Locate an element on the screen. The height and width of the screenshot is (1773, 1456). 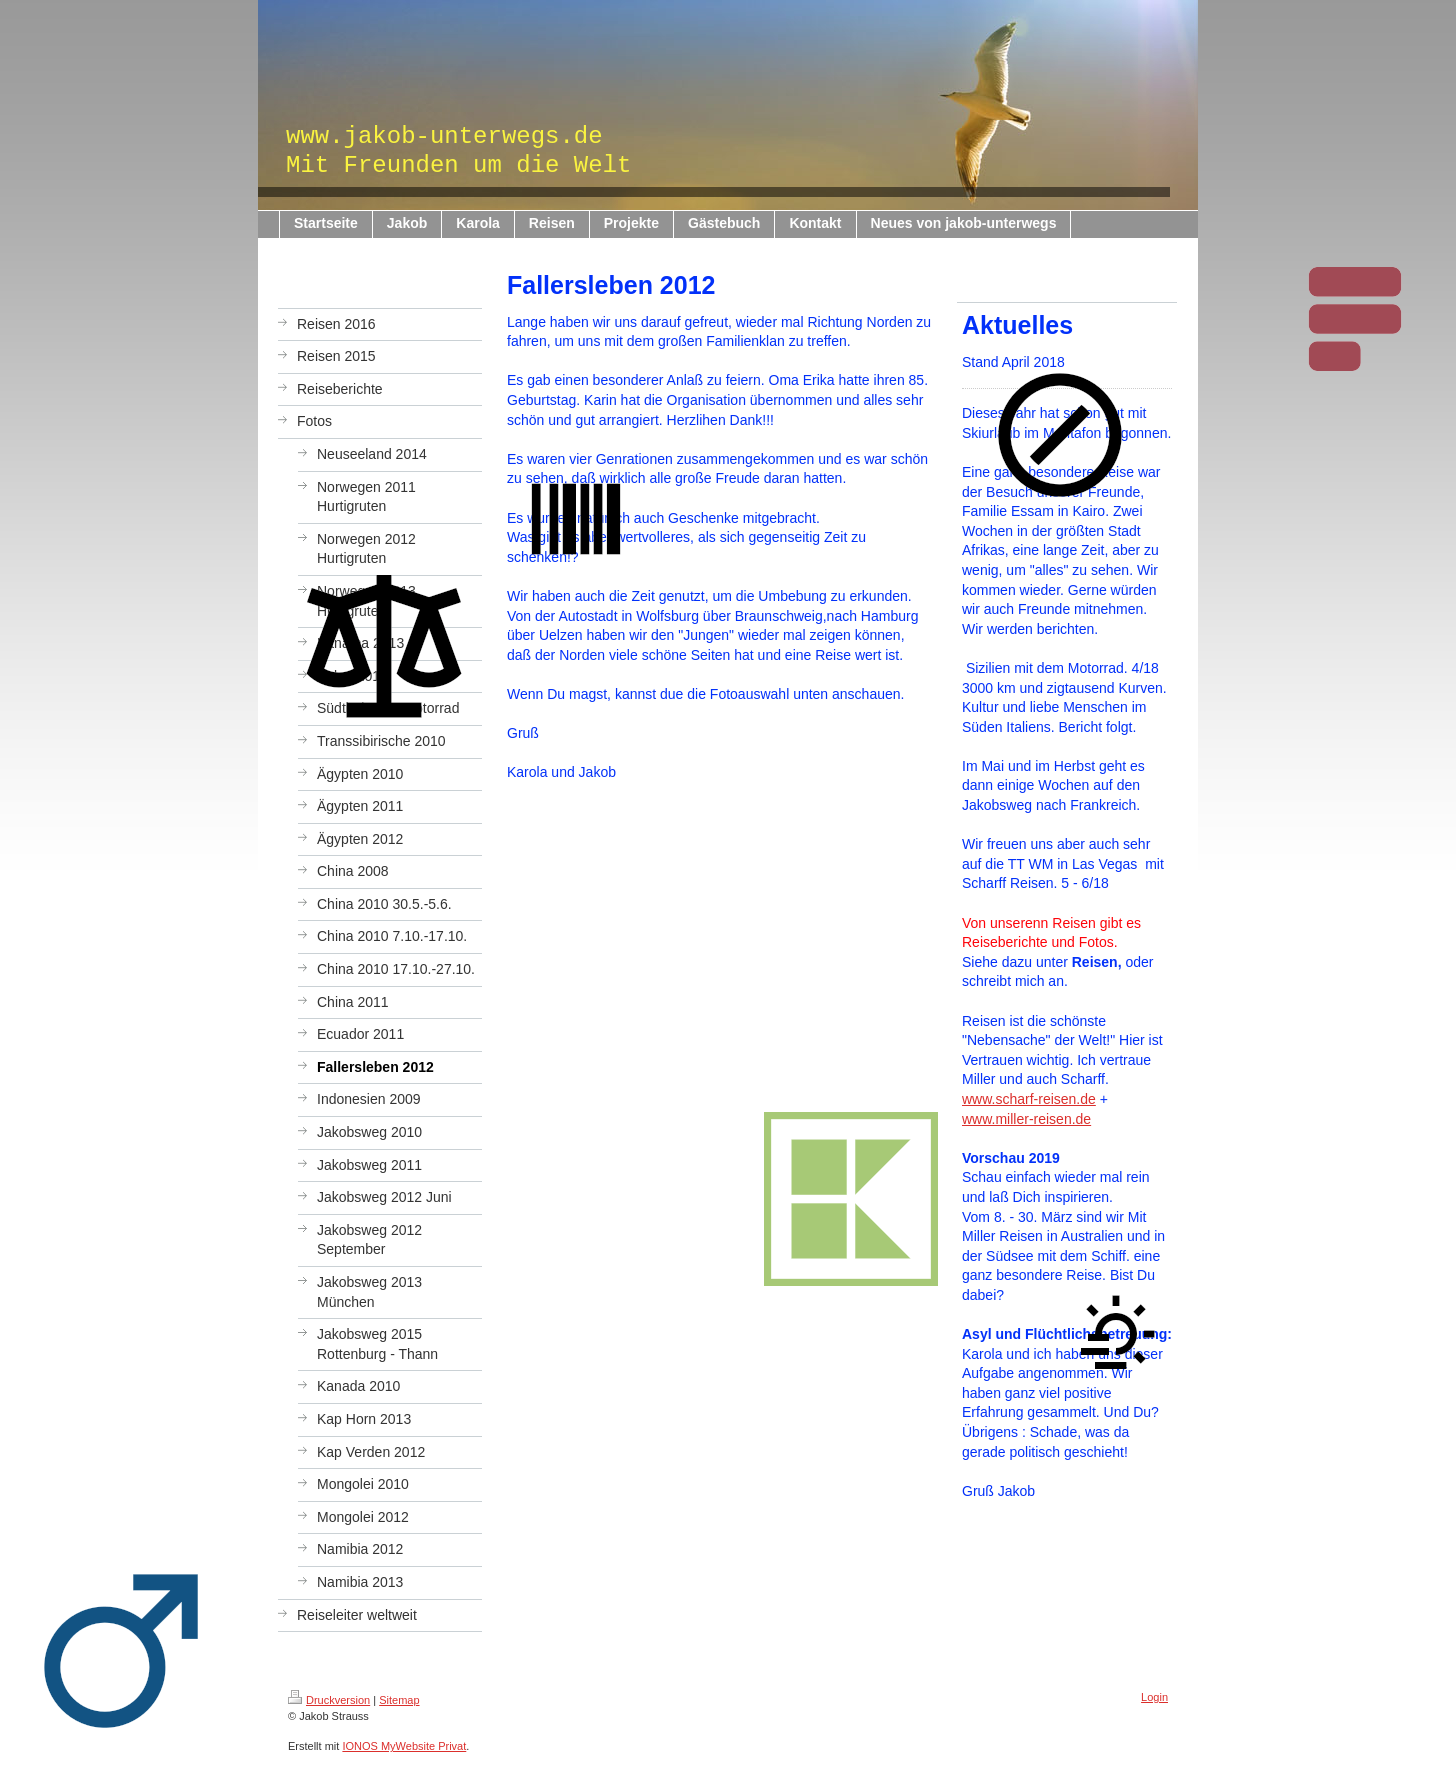
open the Kaufland app is located at coordinates (851, 1199).